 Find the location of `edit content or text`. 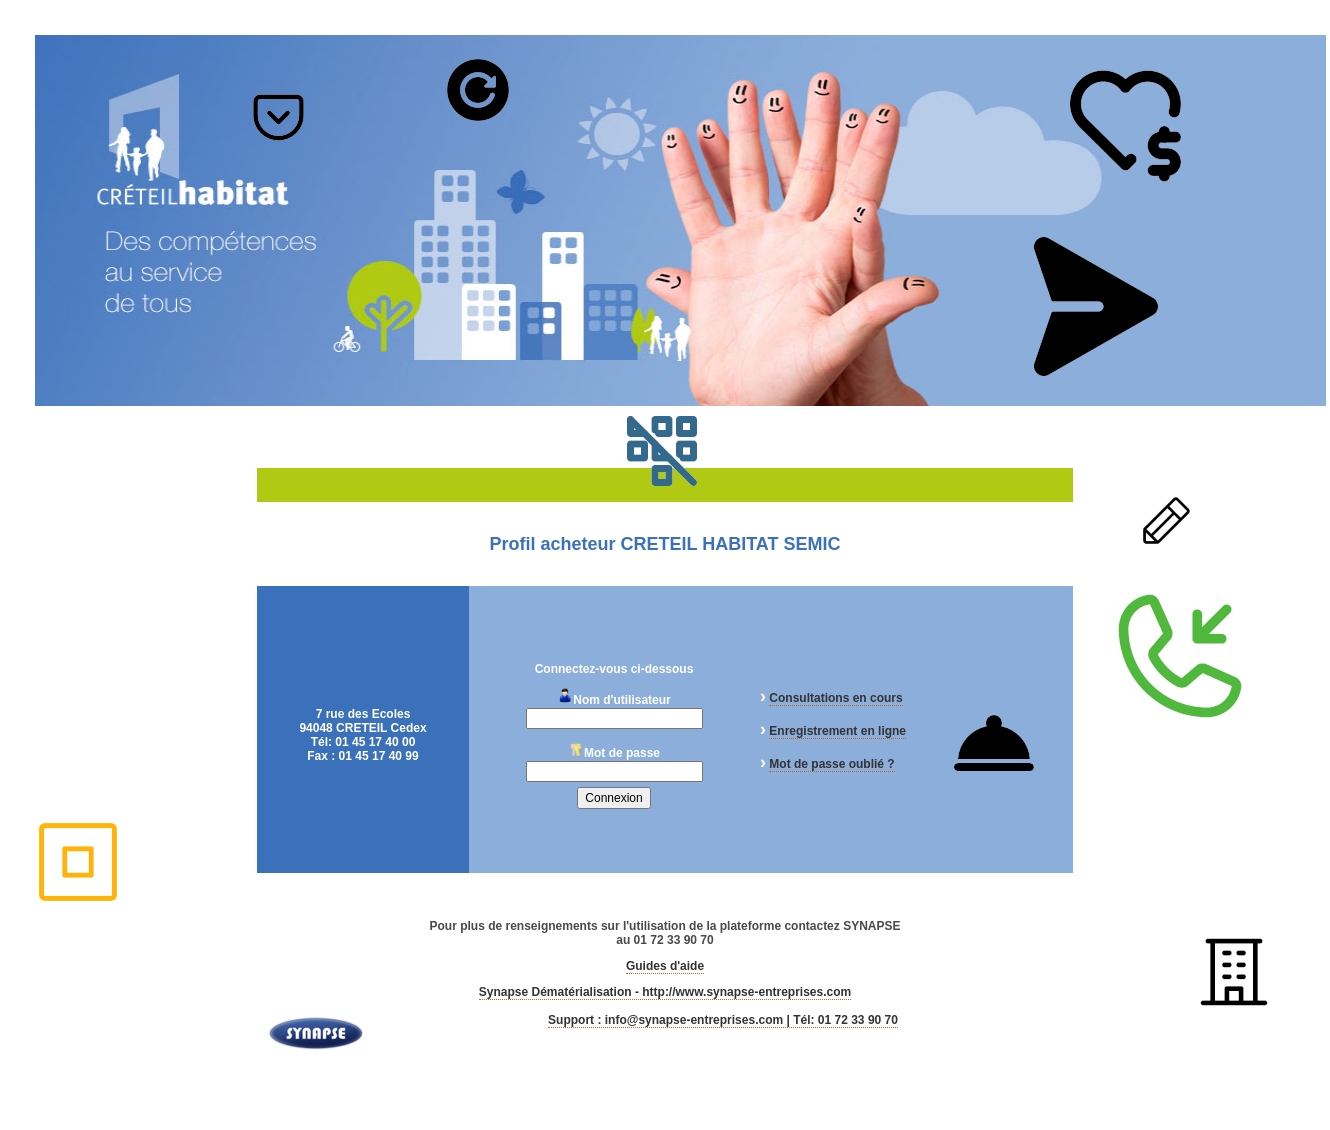

edit content or text is located at coordinates (1165, 521).